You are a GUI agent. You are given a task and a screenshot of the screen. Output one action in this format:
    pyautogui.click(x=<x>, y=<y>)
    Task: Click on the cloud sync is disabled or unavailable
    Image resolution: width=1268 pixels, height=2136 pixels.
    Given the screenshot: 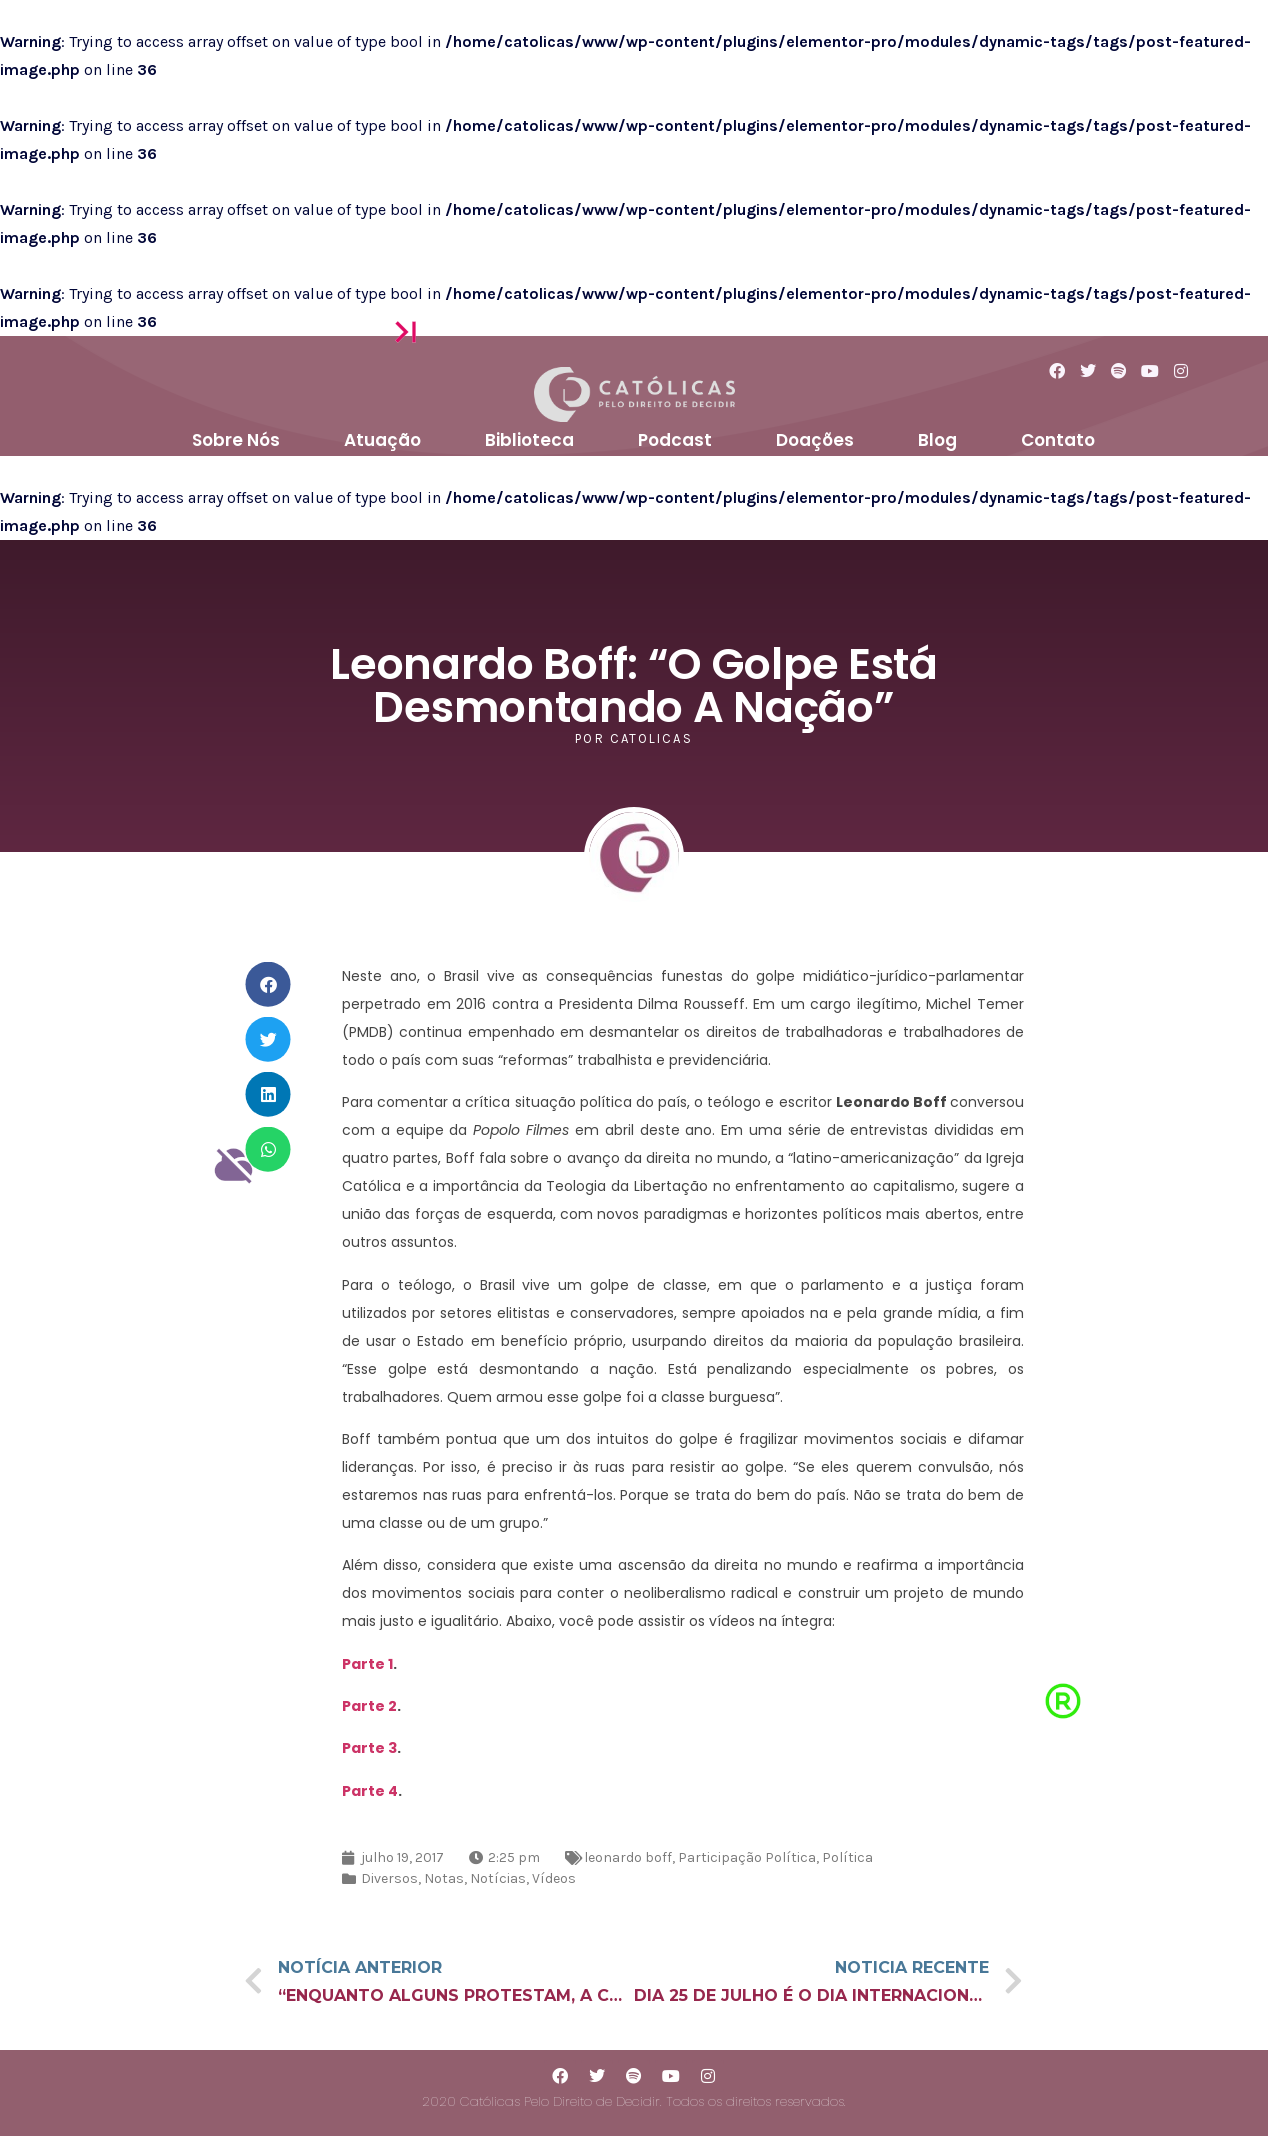 What is the action you would take?
    pyautogui.click(x=233, y=1165)
    